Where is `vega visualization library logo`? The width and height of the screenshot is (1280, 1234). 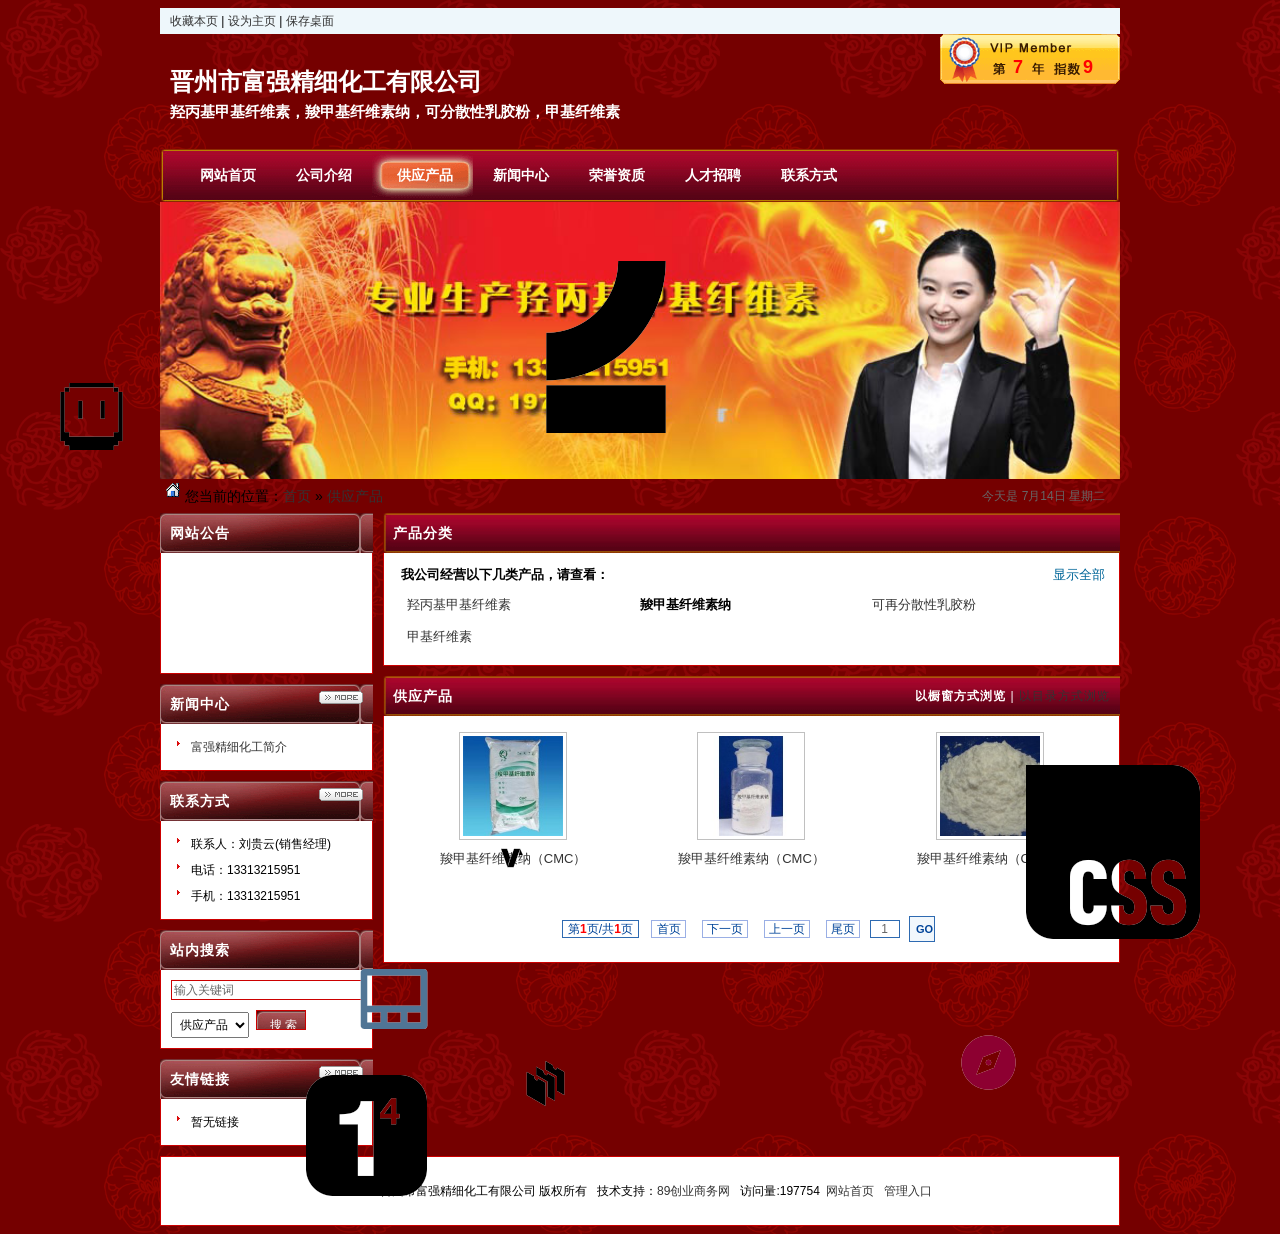 vega visualization library logo is located at coordinates (512, 858).